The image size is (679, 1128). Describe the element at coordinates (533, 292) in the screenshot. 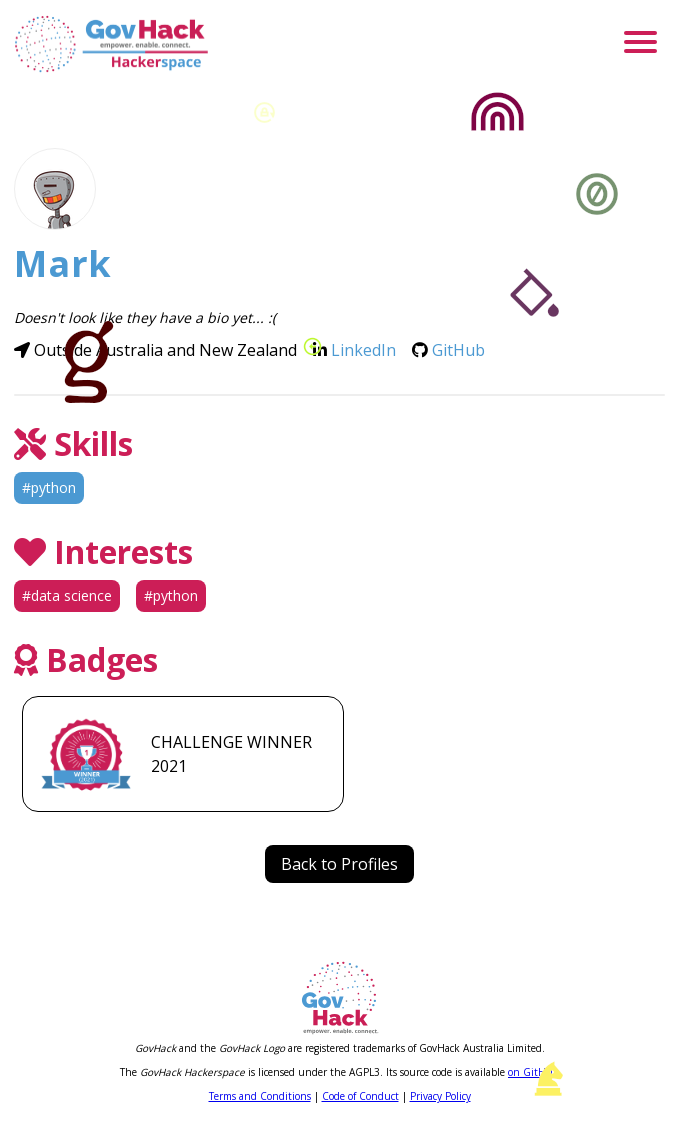

I see `access color fill or paint tool` at that location.